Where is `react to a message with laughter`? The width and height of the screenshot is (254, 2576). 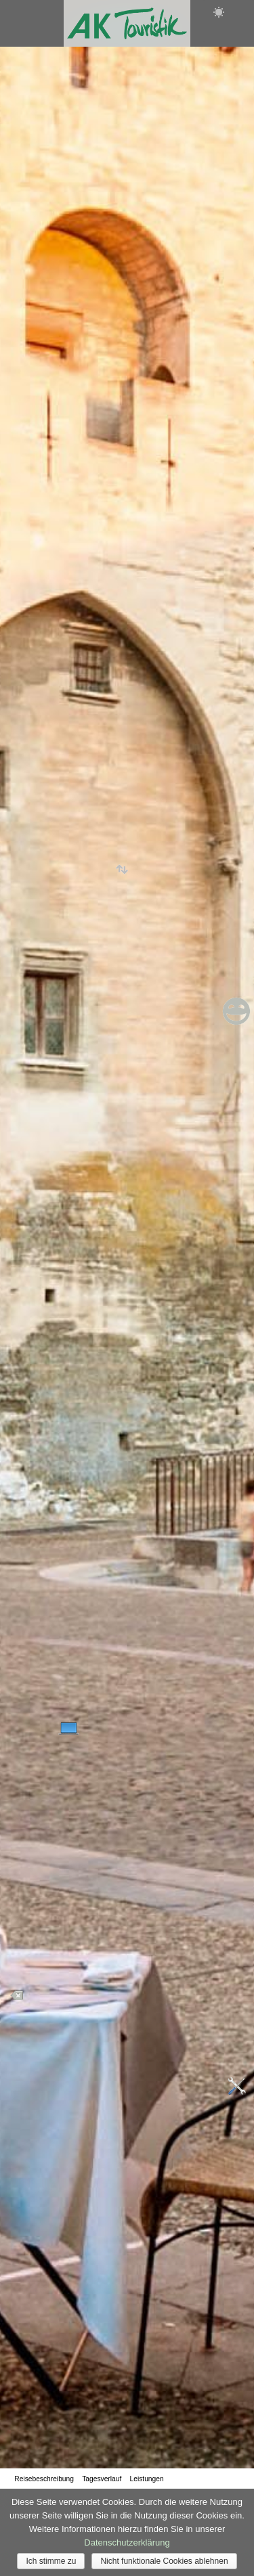 react to a message with laughter is located at coordinates (236, 1011).